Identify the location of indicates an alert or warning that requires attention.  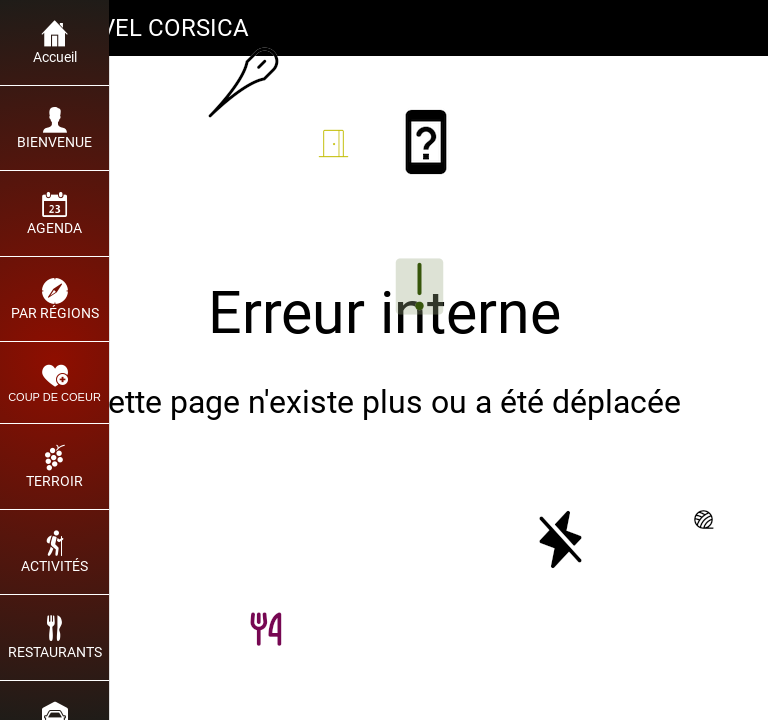
(419, 286).